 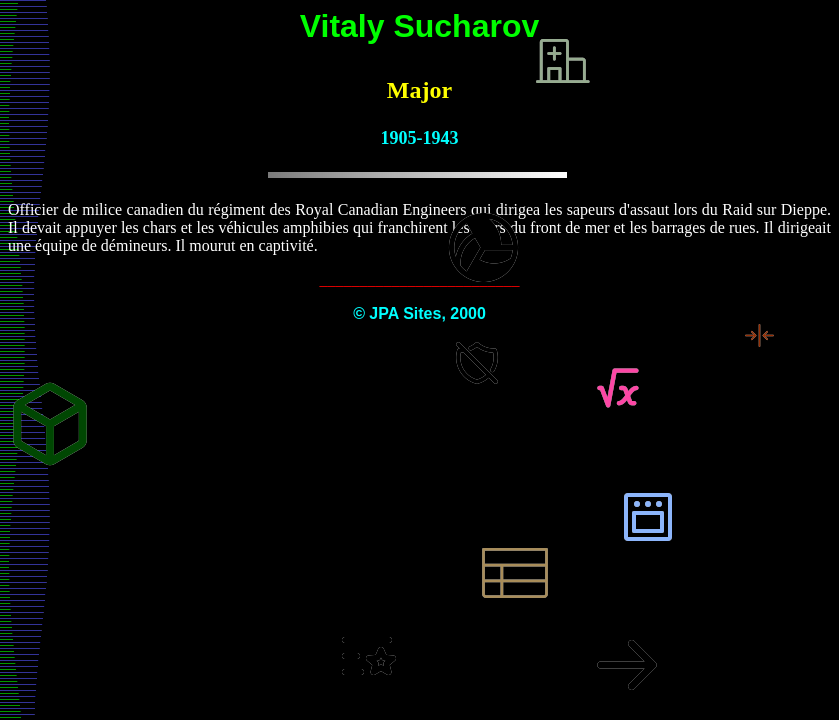 I want to click on view your favorites list, so click(x=367, y=656).